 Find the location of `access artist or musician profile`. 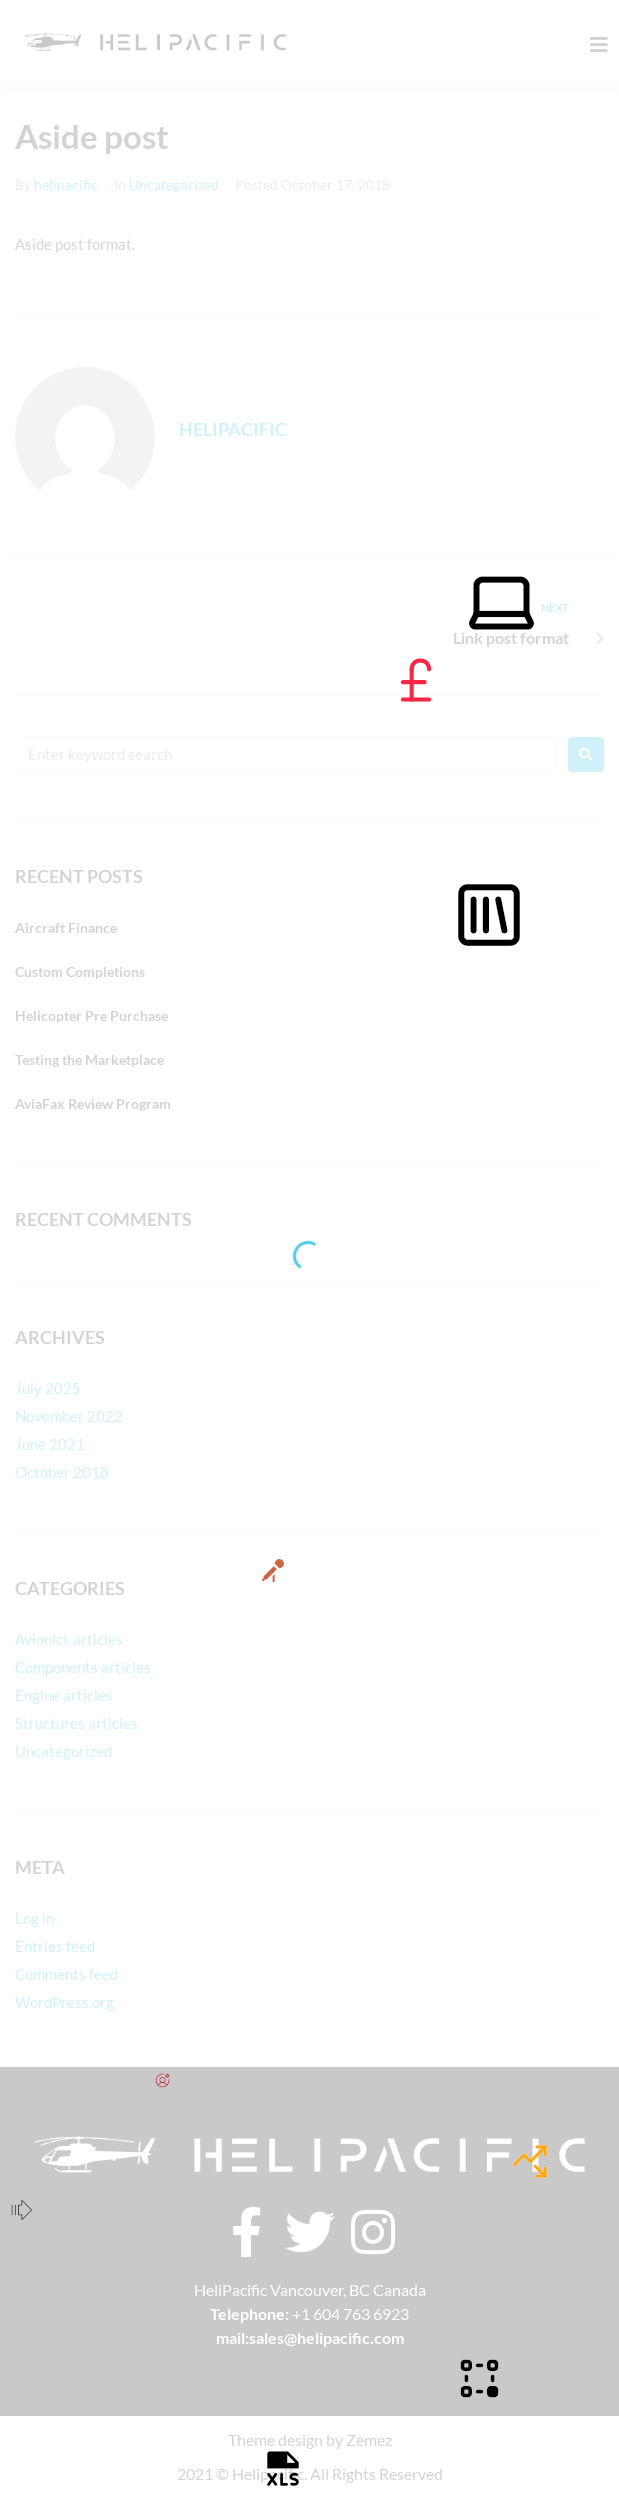

access artist or musician profile is located at coordinates (272, 1570).